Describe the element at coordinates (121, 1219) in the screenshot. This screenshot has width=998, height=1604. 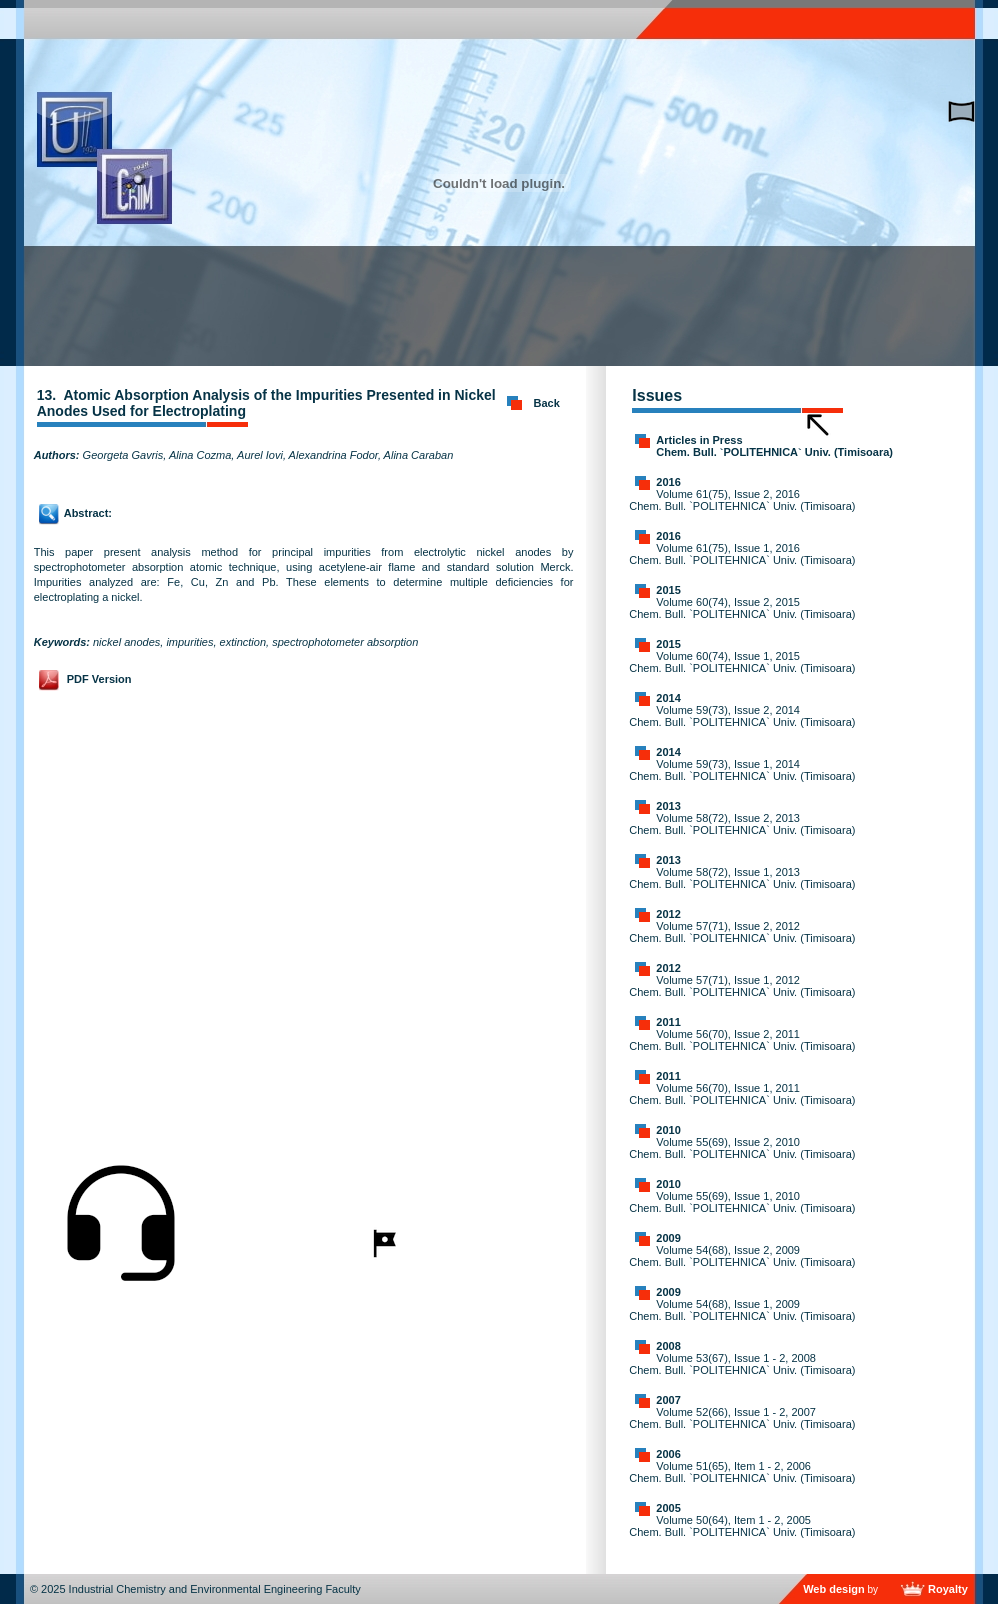
I see `contact customer support` at that location.